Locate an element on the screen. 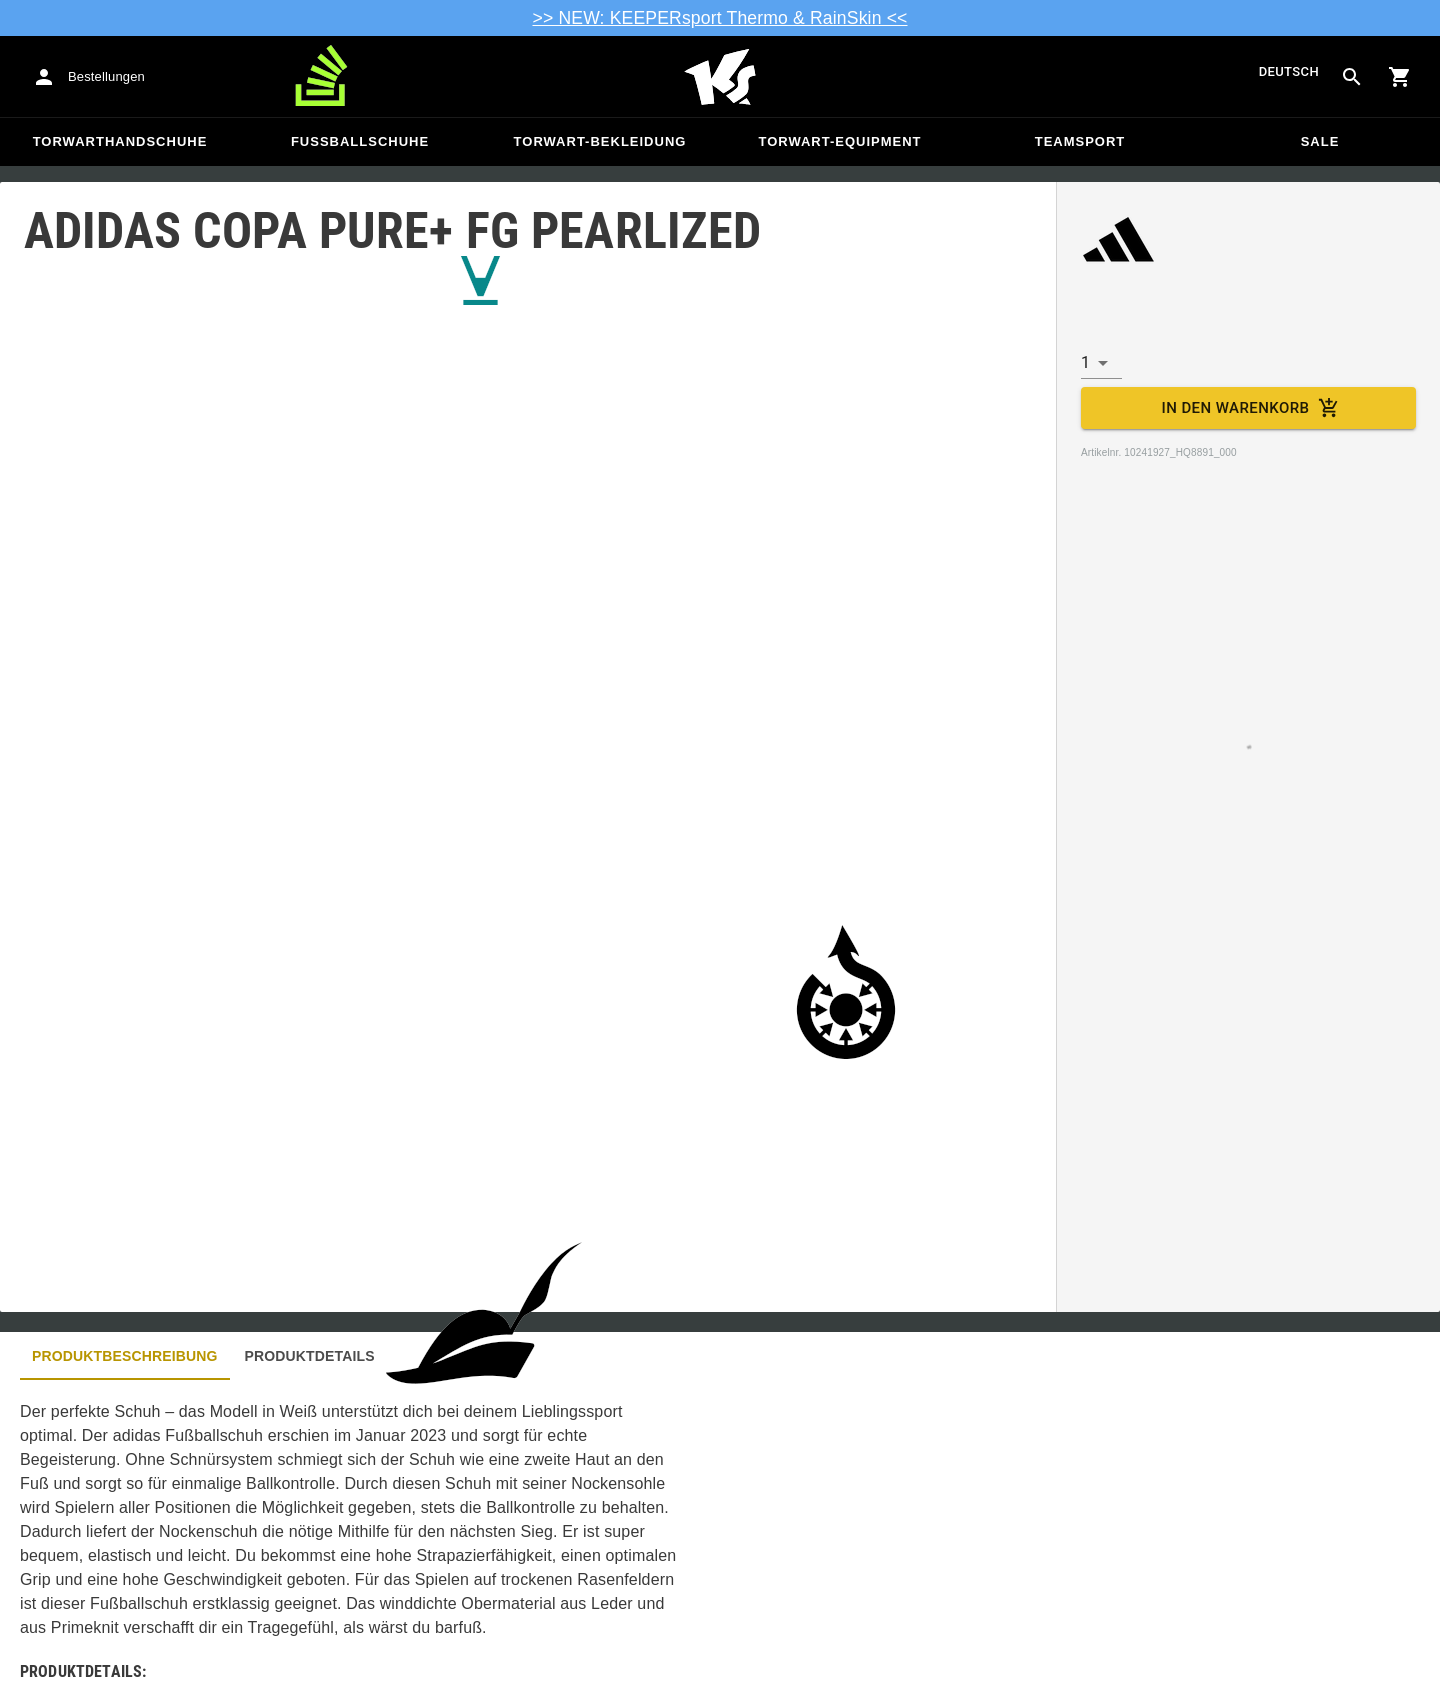 The image size is (1440, 1703). visit stack overflow for programming help is located at coordinates (321, 75).